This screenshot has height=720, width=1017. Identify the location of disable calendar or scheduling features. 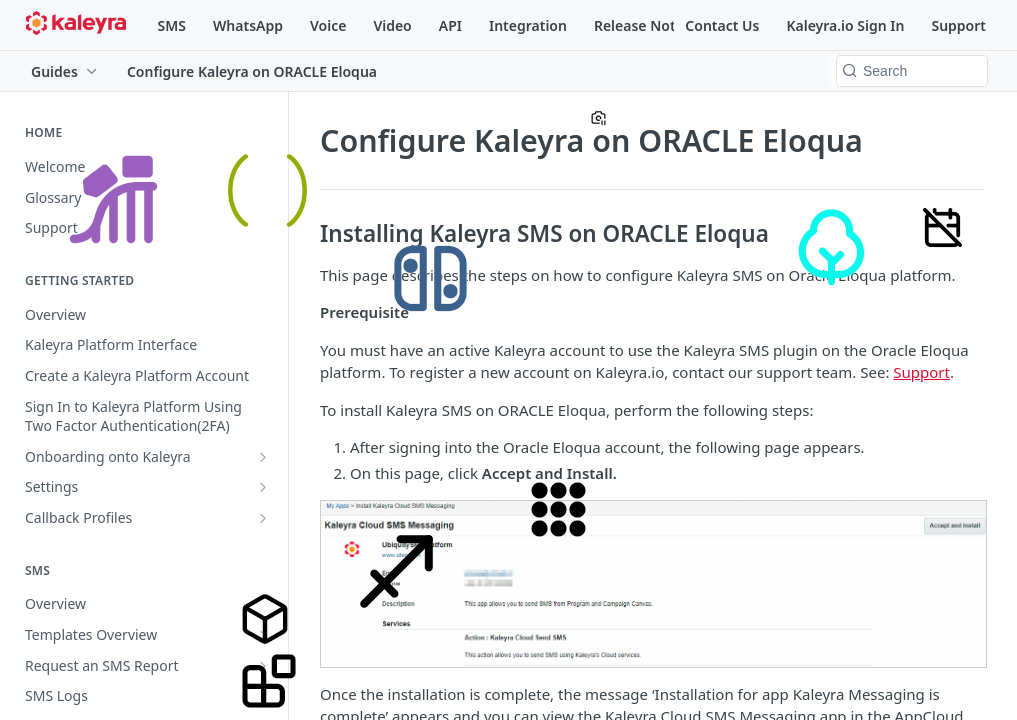
(942, 227).